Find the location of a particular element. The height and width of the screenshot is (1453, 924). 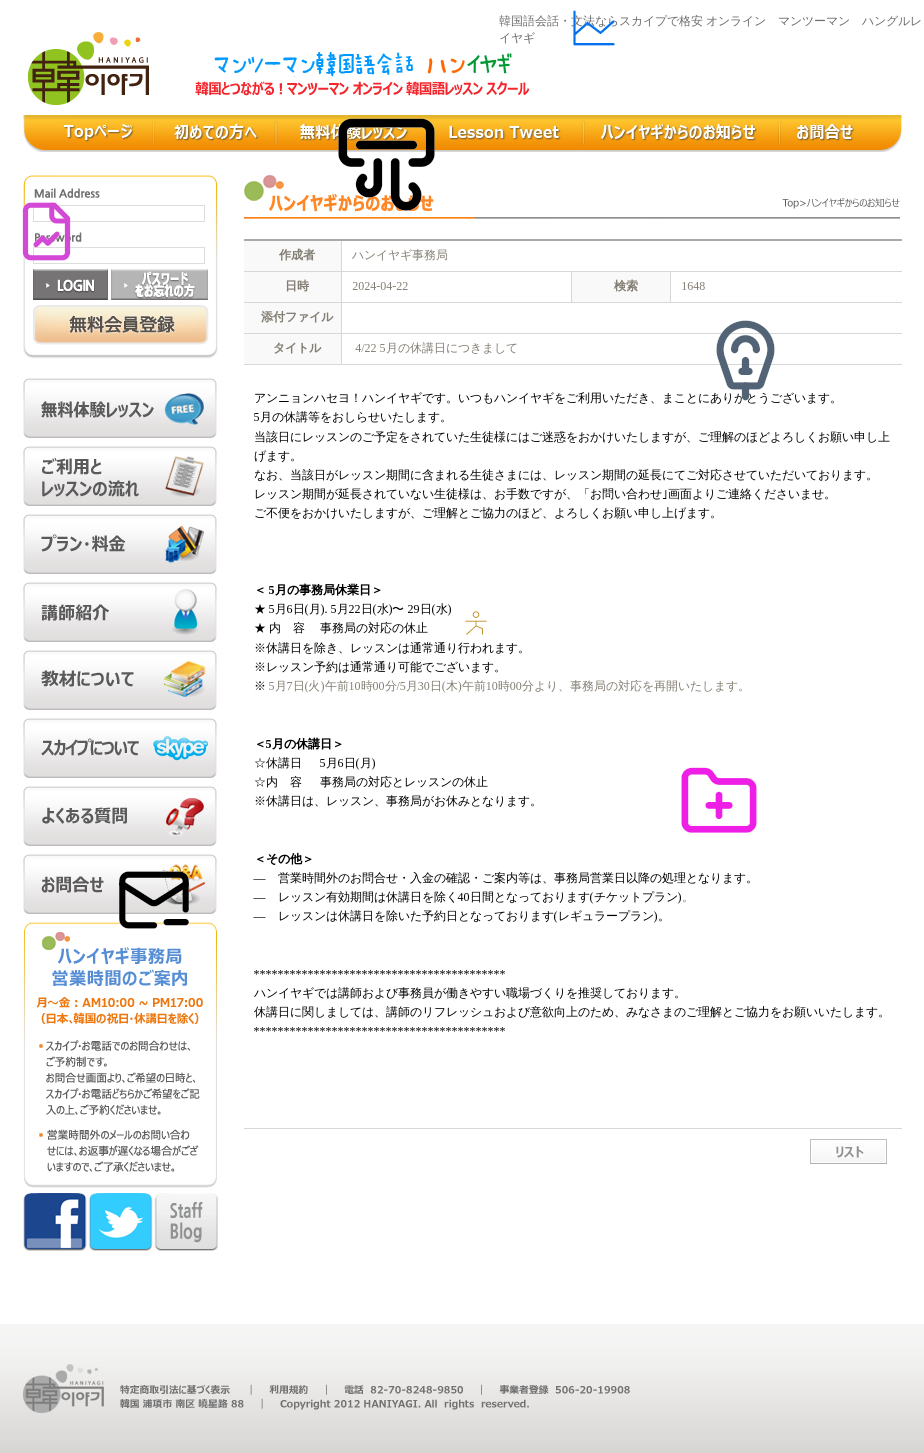

access tai chi or meditation exercises is located at coordinates (476, 624).